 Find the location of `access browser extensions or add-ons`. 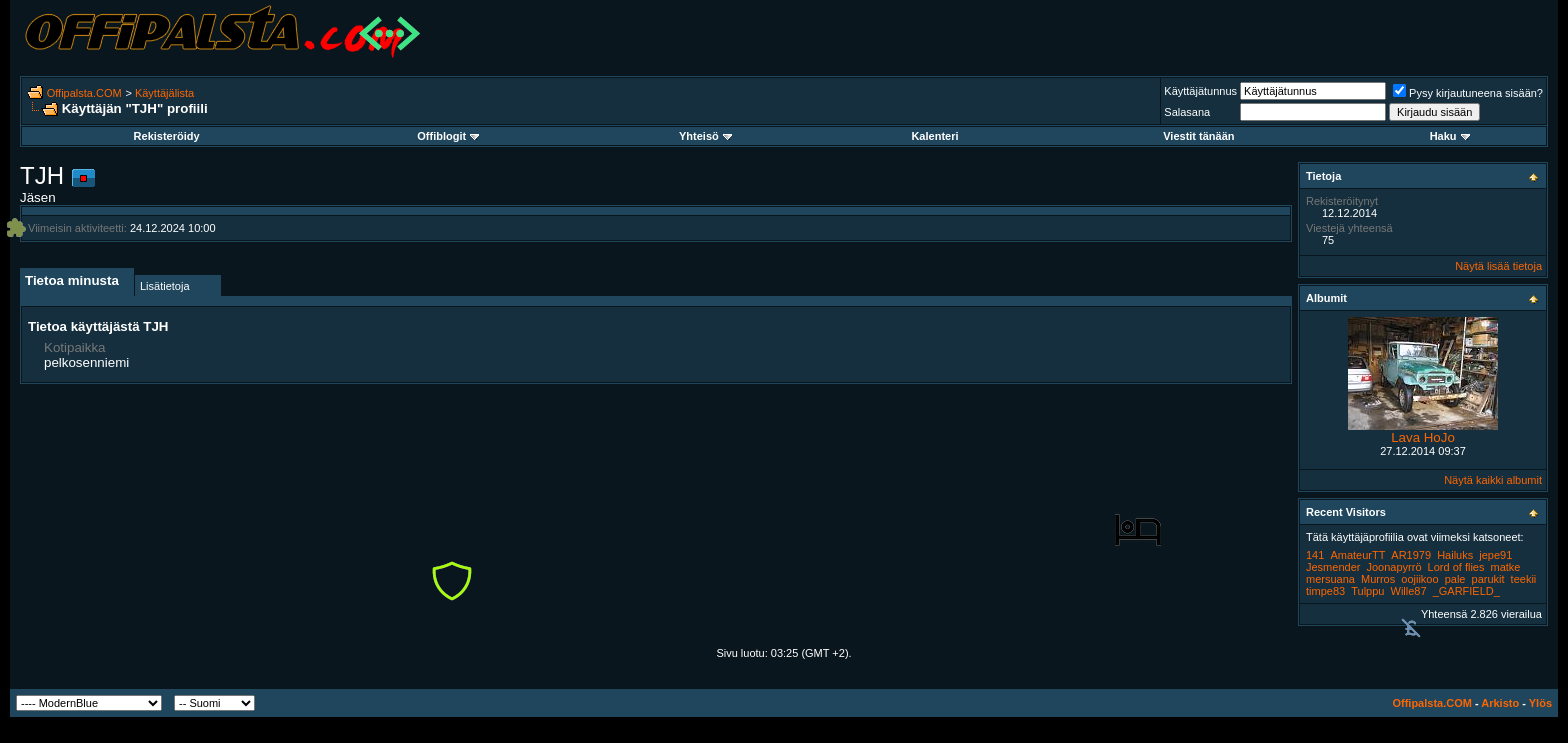

access browser extensions or add-ons is located at coordinates (16, 227).